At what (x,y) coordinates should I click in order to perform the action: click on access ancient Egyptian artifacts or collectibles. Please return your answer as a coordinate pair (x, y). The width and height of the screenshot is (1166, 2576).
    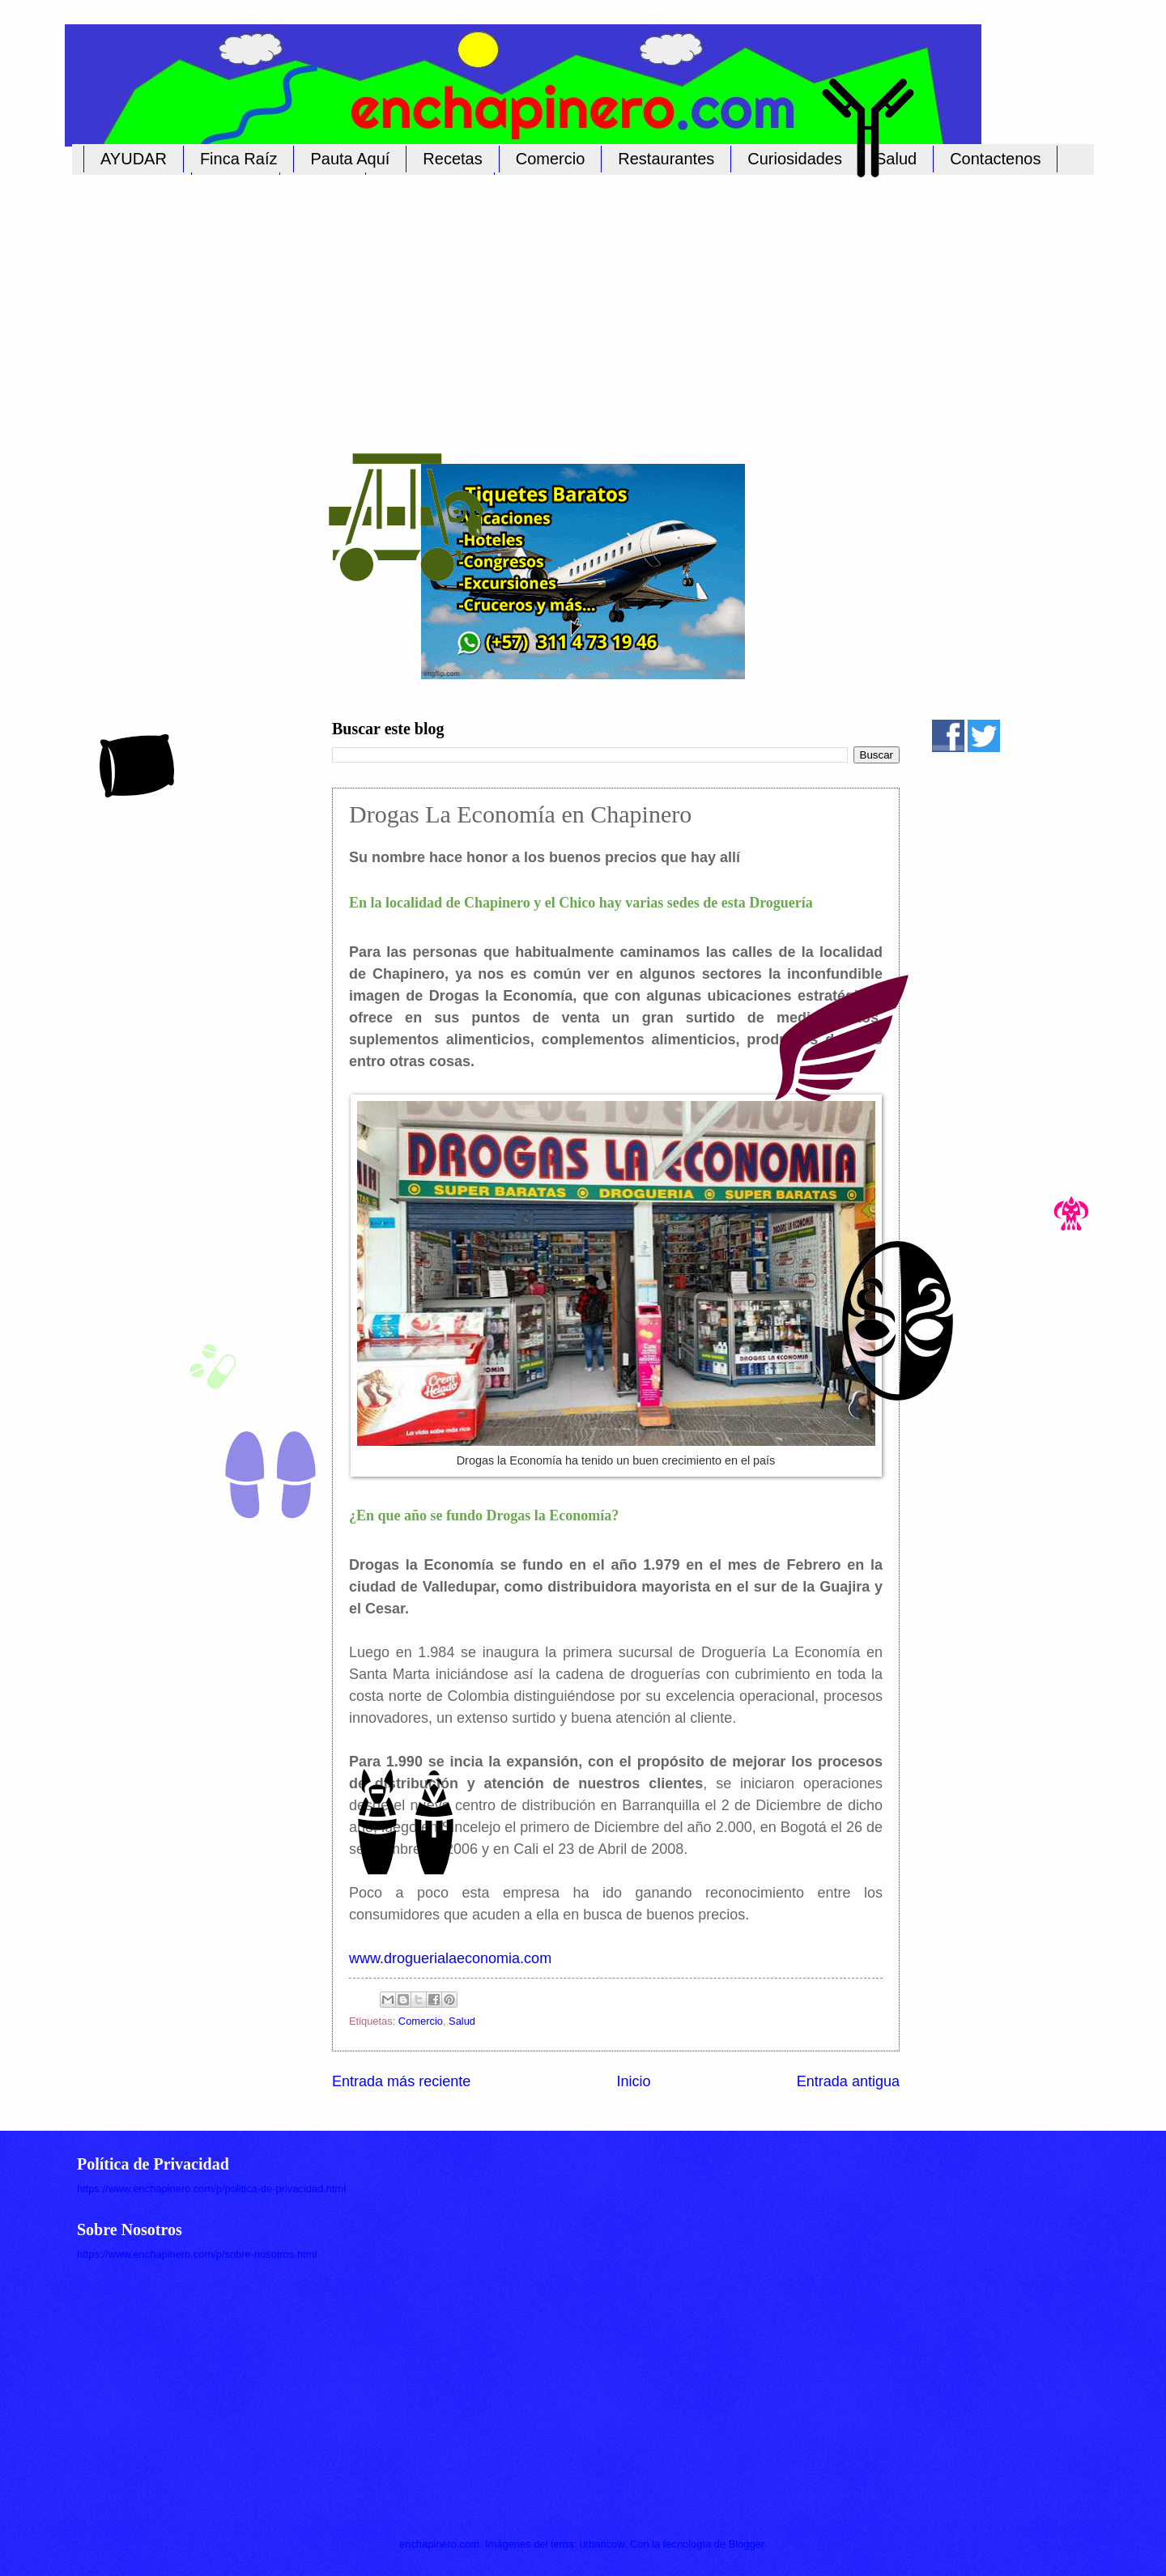
    Looking at the image, I should click on (406, 1821).